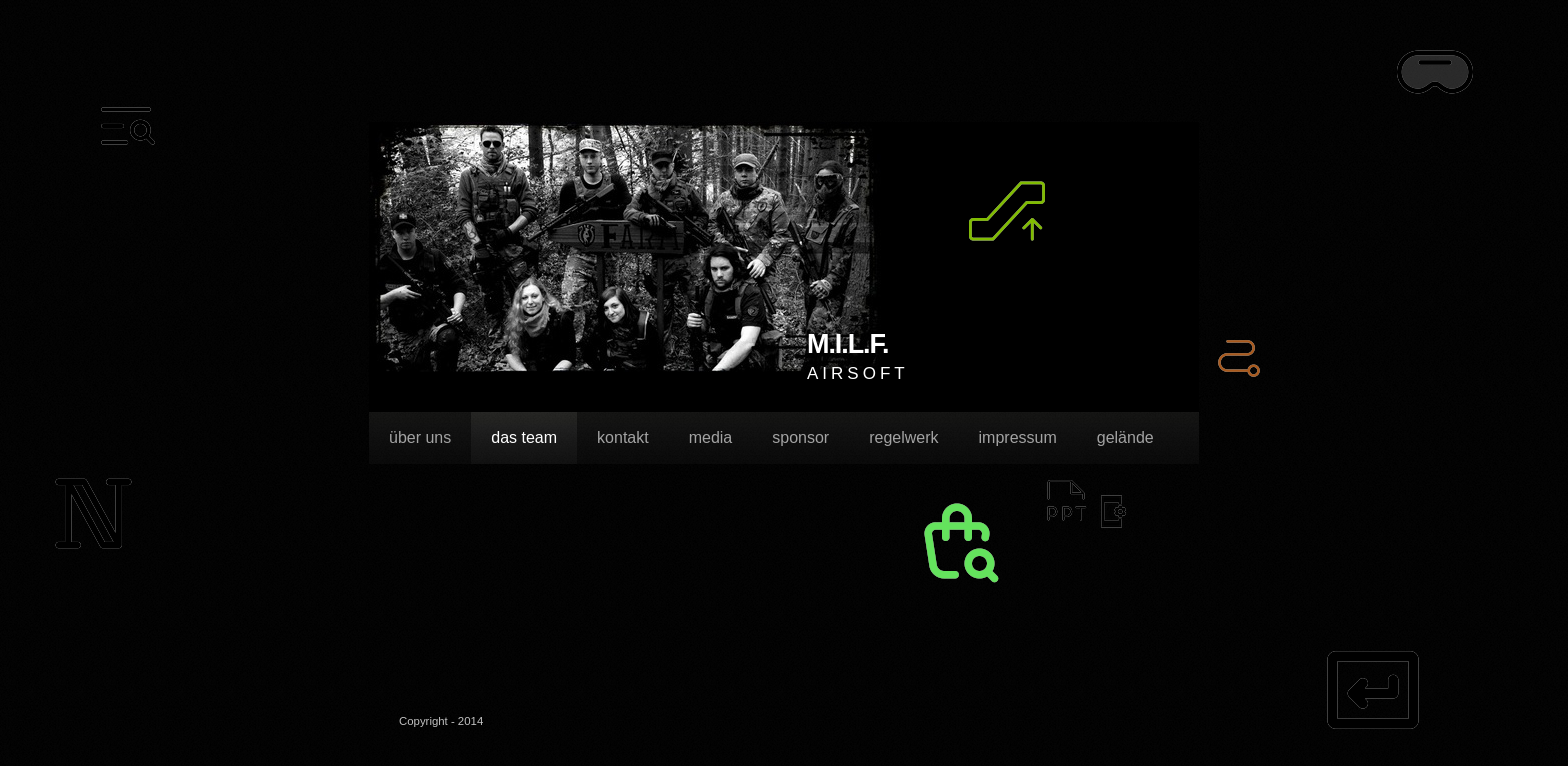 The image size is (1568, 766). What do you see at coordinates (957, 541) in the screenshot?
I see `search your shopping bag or cart` at bounding box center [957, 541].